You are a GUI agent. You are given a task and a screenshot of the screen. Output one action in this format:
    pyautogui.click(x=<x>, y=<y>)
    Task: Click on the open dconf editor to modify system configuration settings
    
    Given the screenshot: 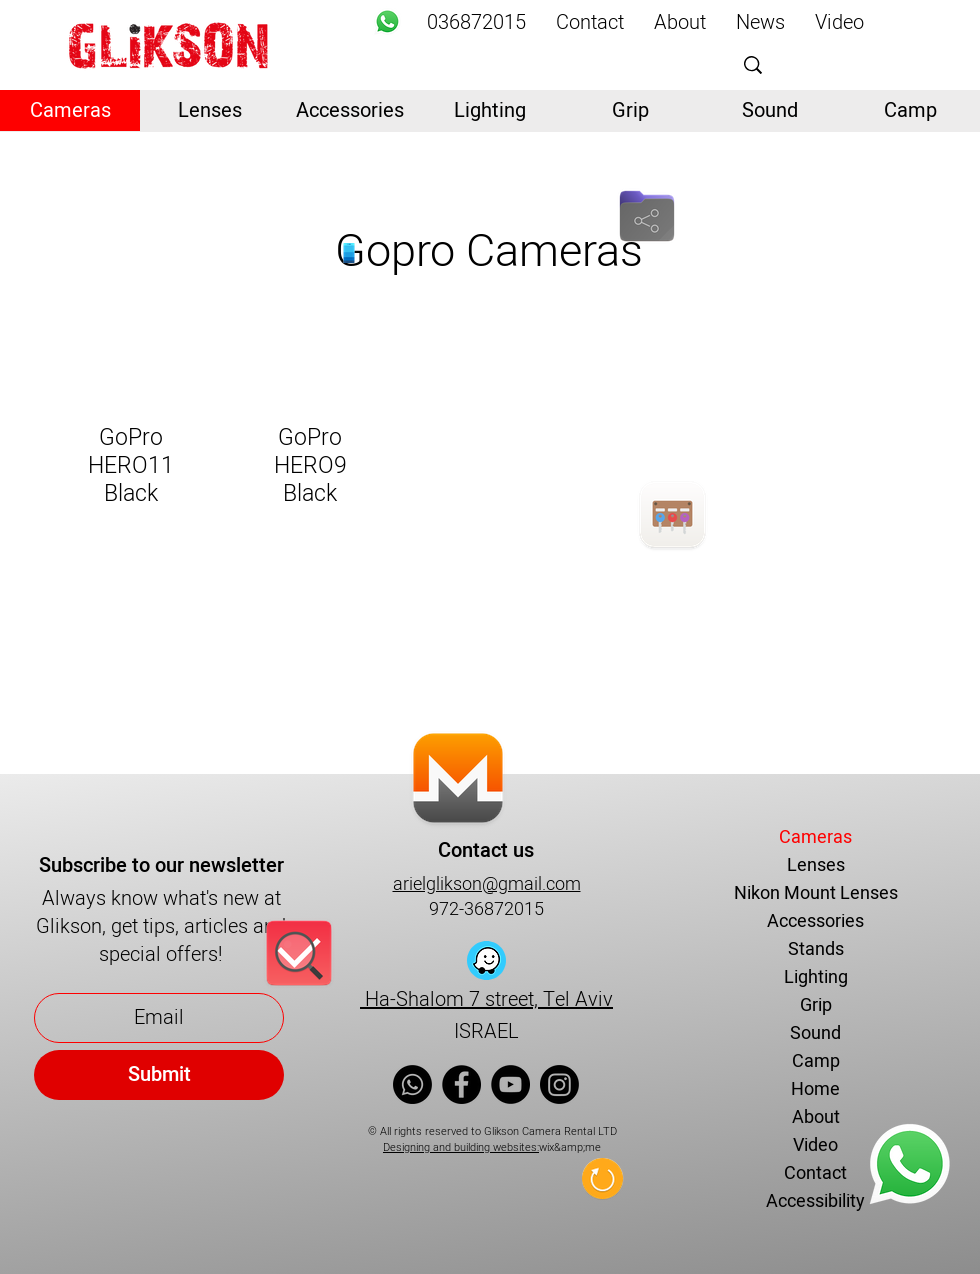 What is the action you would take?
    pyautogui.click(x=299, y=953)
    